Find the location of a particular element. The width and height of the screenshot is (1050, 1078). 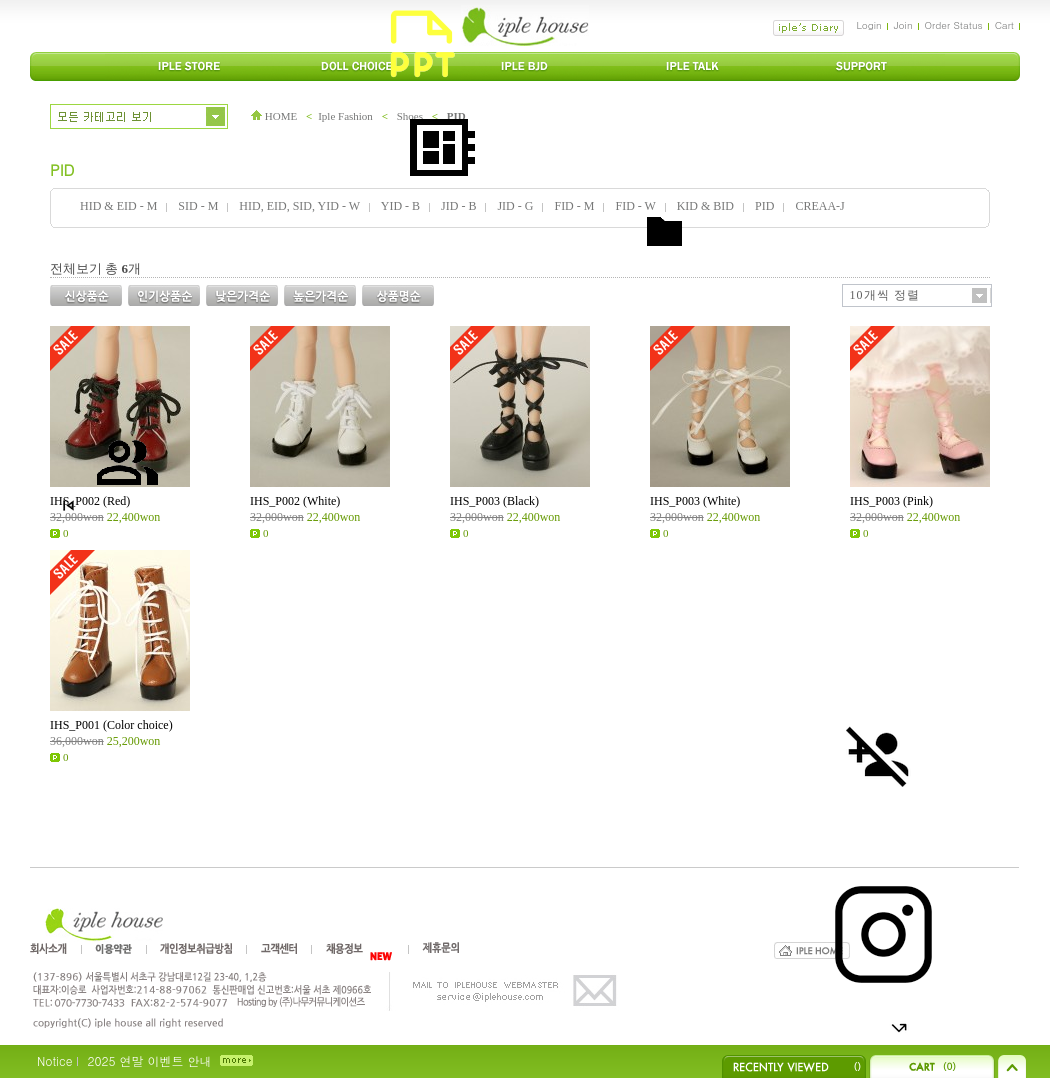

skip to the previous track is located at coordinates (68, 505).